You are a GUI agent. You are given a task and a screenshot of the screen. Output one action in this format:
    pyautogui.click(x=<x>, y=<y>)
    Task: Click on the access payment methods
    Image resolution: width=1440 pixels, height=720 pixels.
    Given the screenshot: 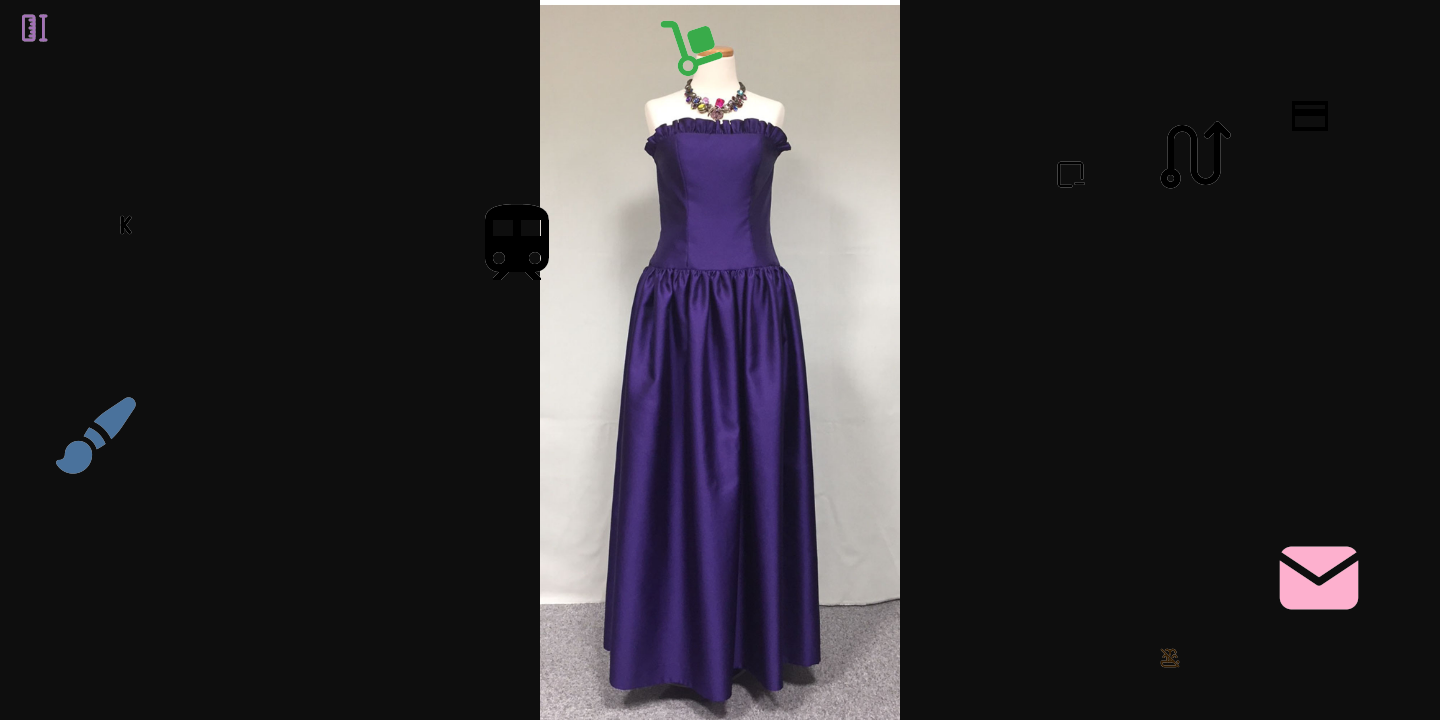 What is the action you would take?
    pyautogui.click(x=1310, y=116)
    